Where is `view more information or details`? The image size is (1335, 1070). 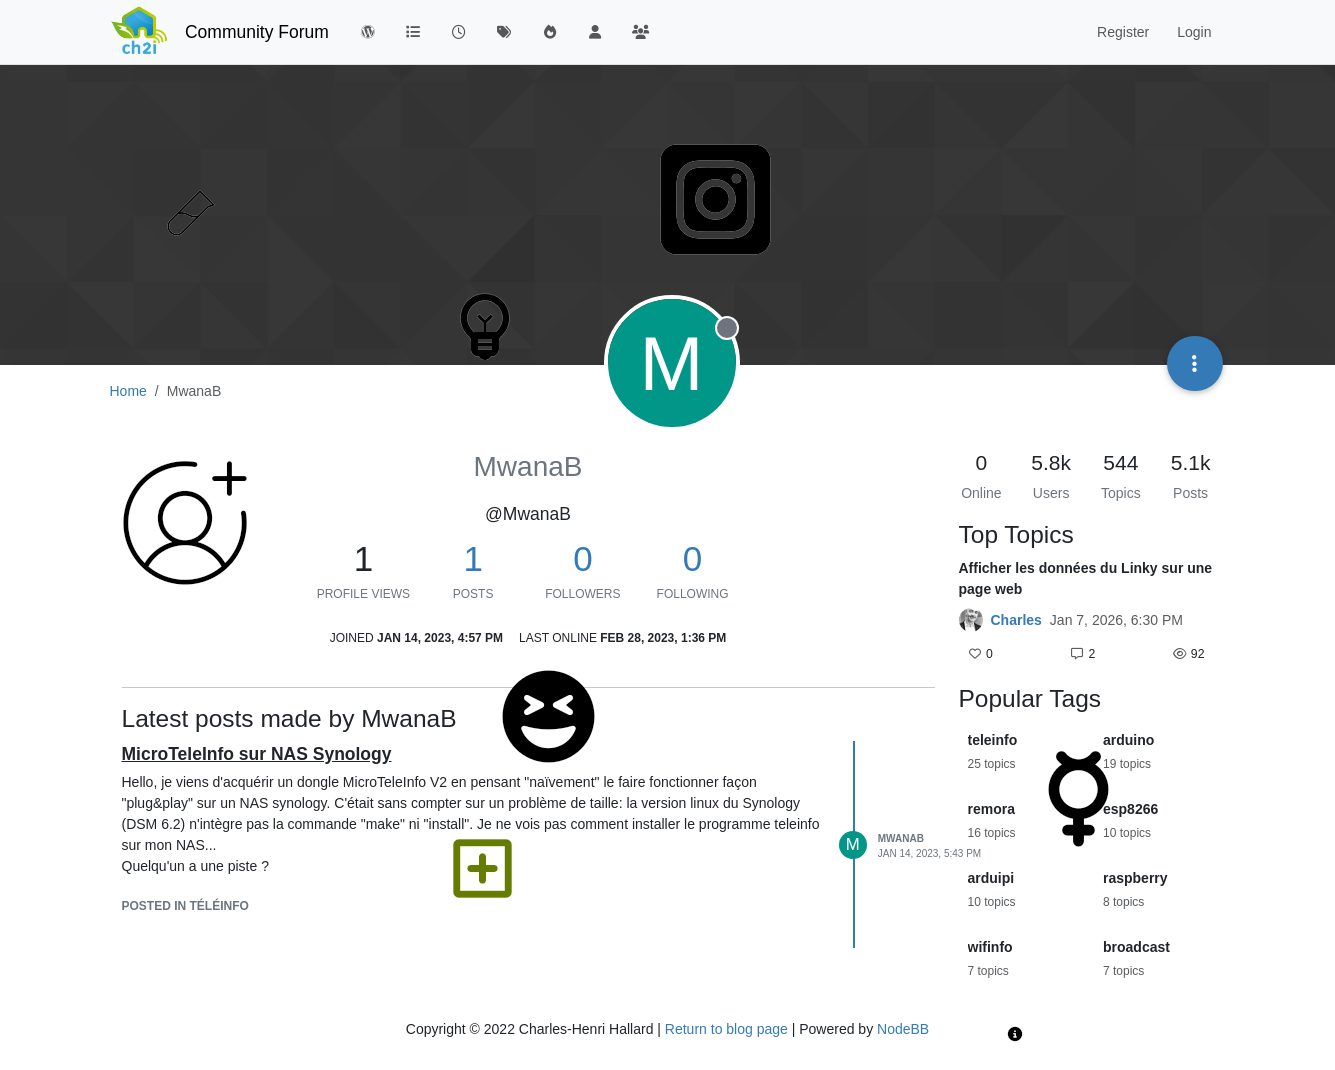
view more information or details is located at coordinates (1015, 1034).